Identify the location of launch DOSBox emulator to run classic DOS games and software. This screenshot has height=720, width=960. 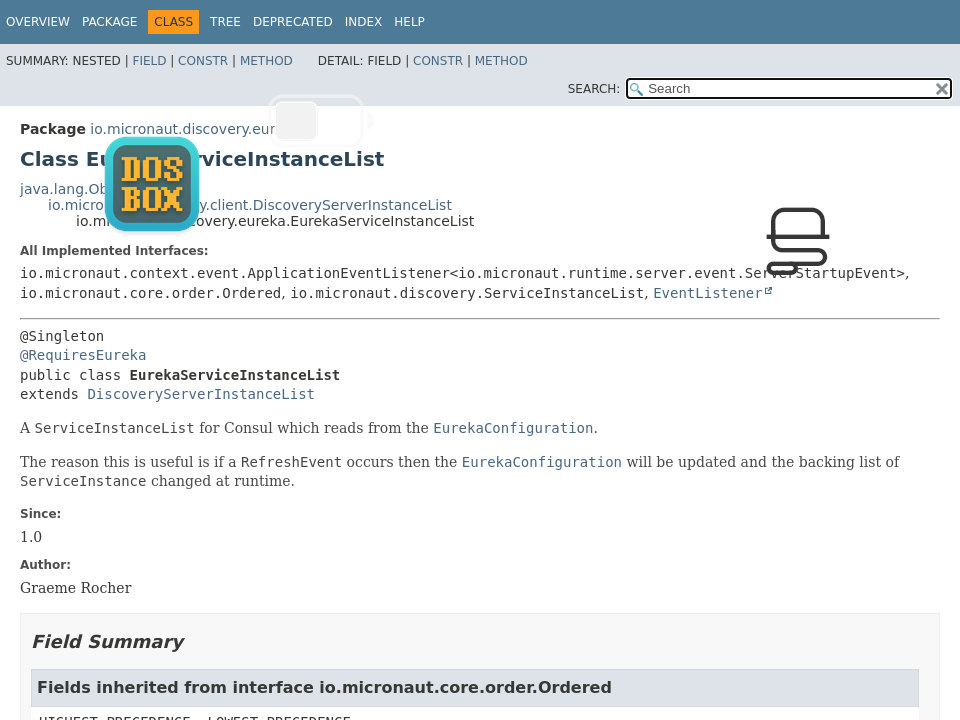
(152, 184).